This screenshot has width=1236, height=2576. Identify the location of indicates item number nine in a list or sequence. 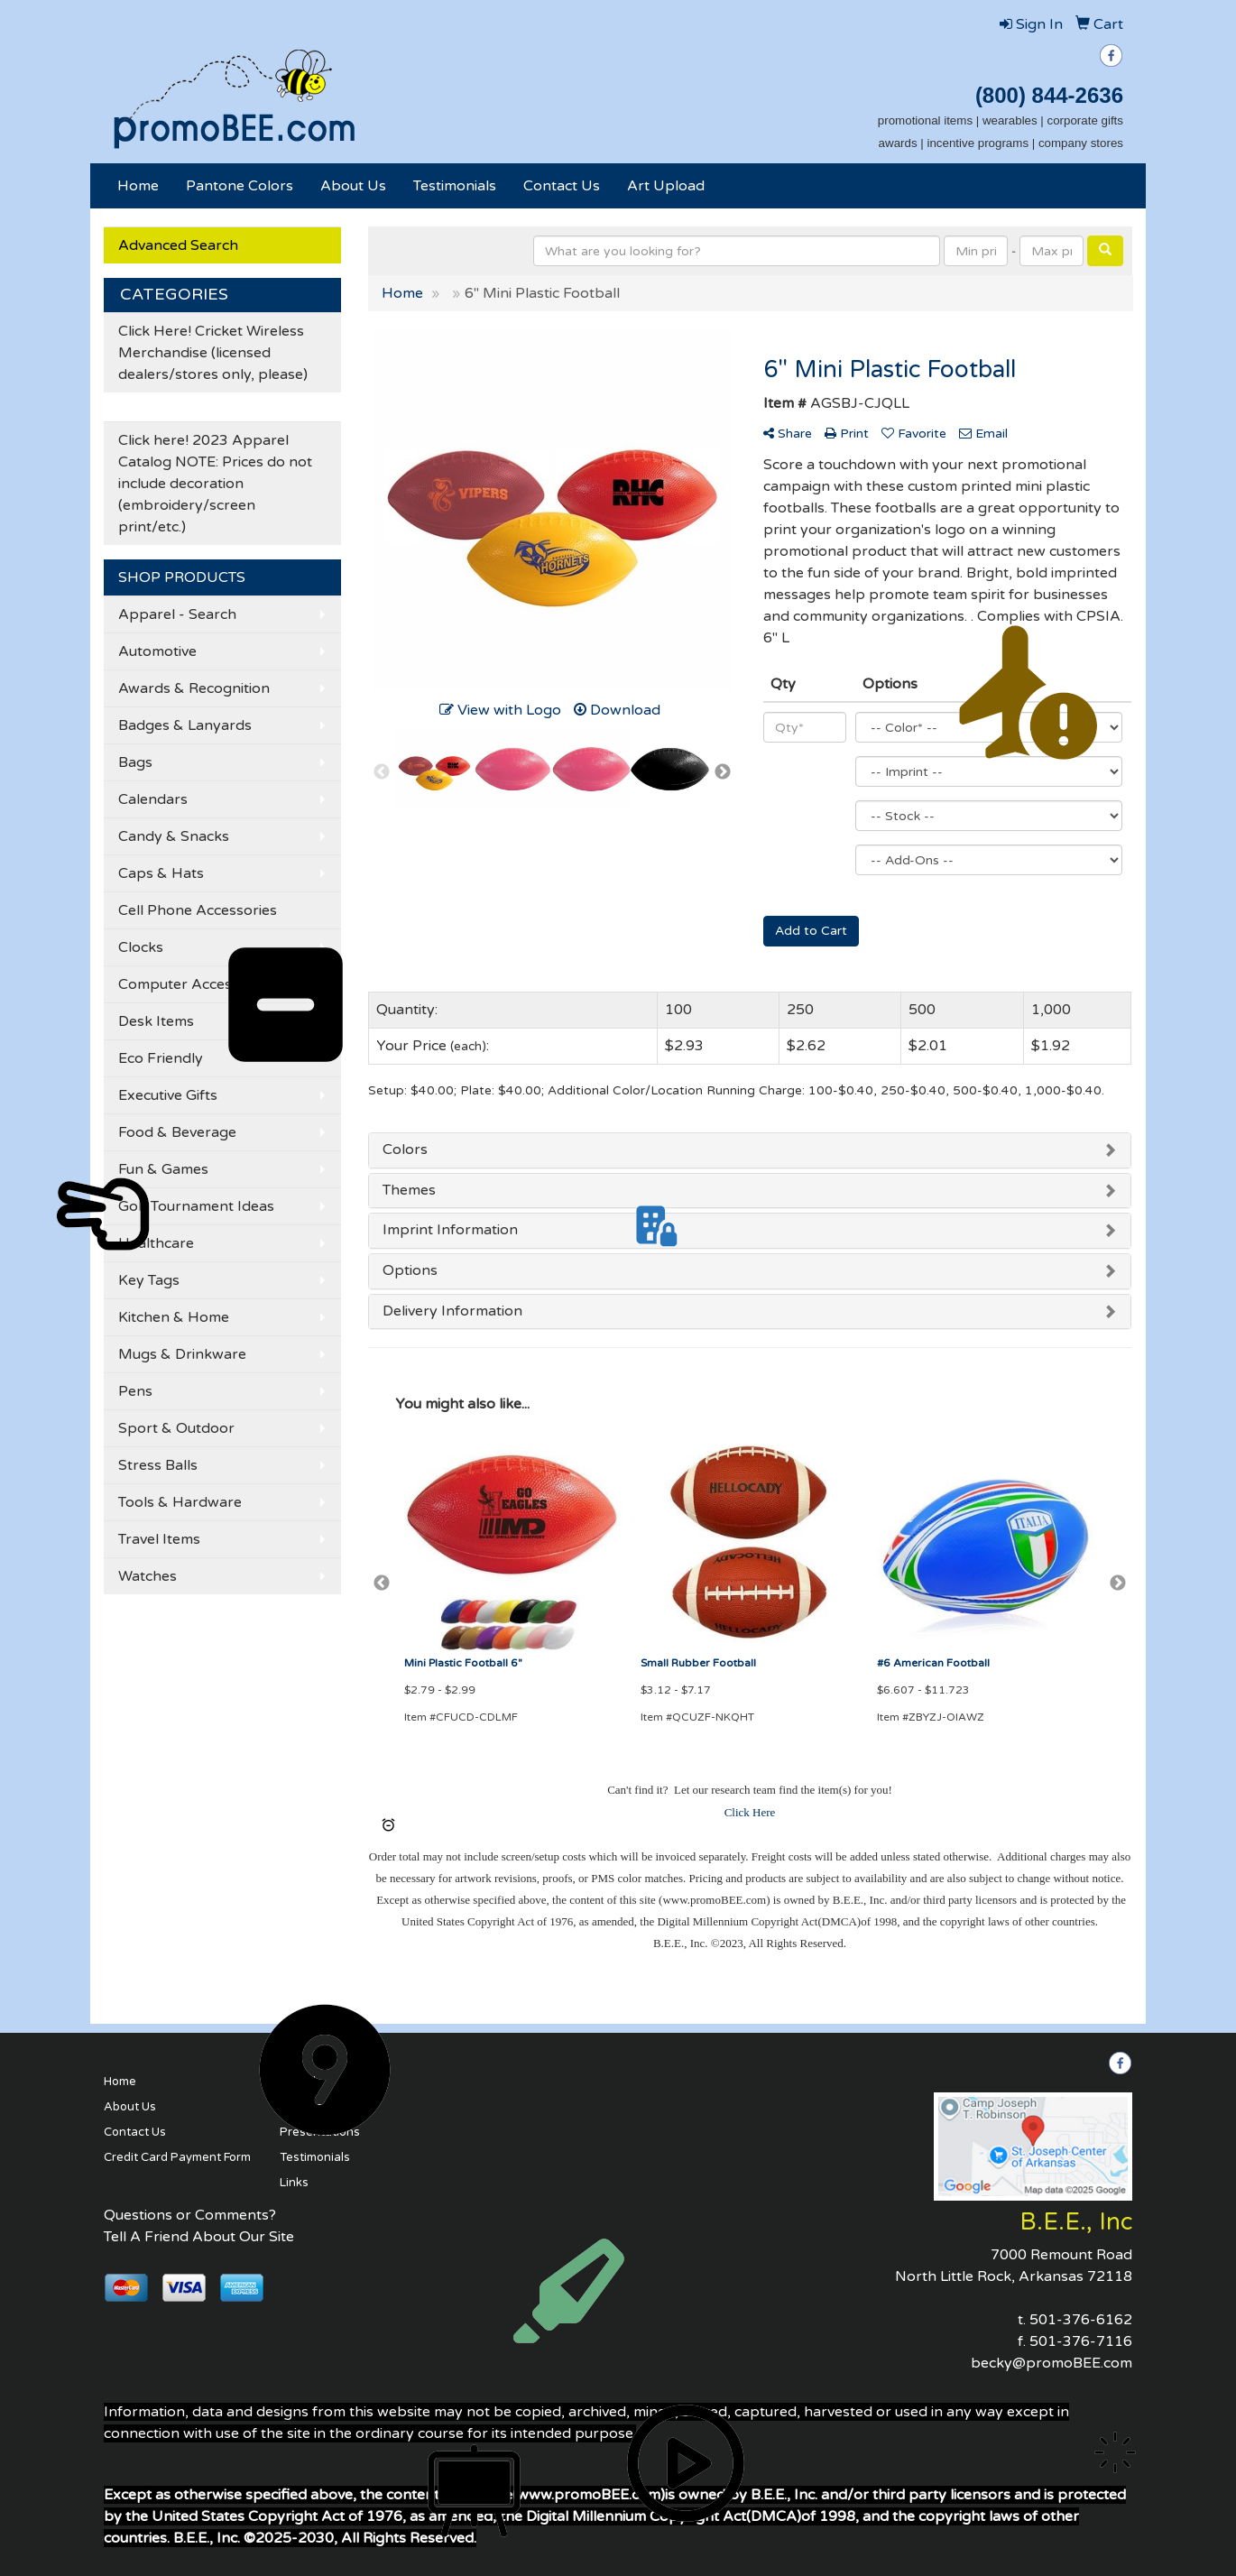
(325, 2070).